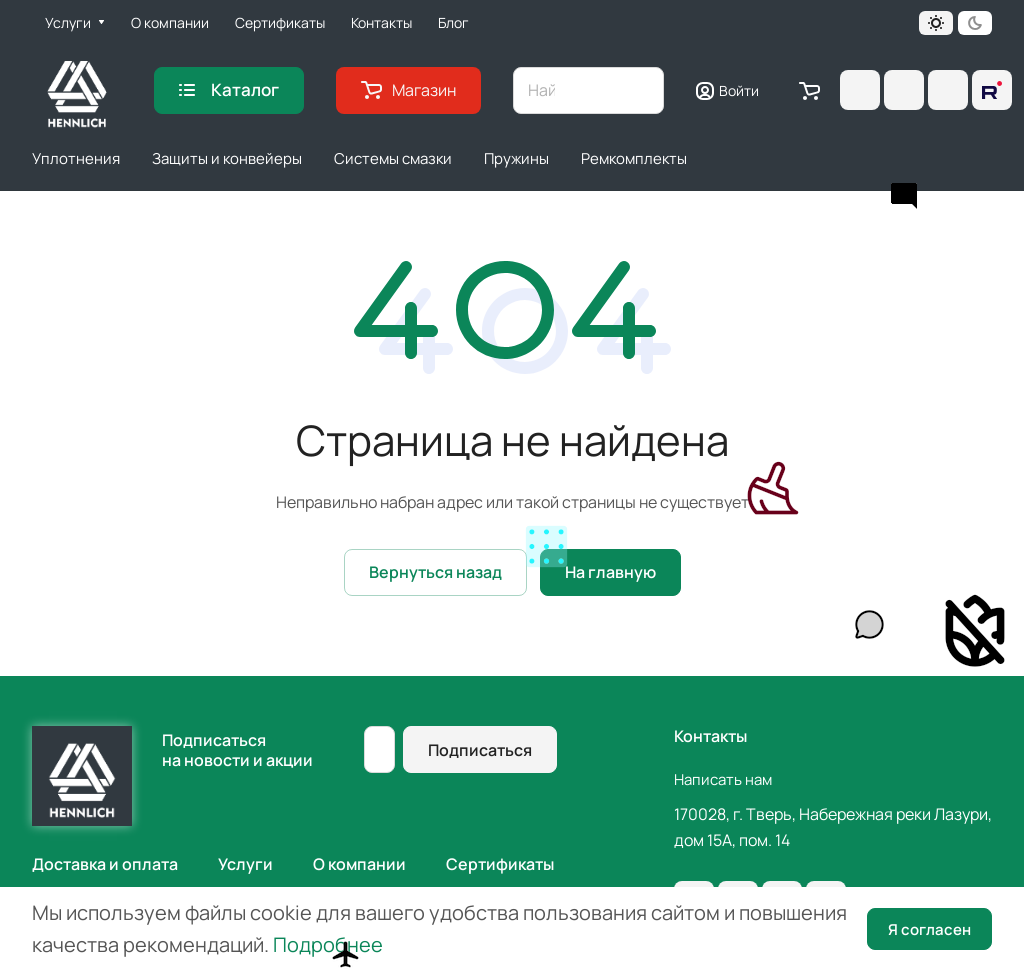 The height and width of the screenshot is (971, 1024). I want to click on open chat or messaging, so click(869, 624).